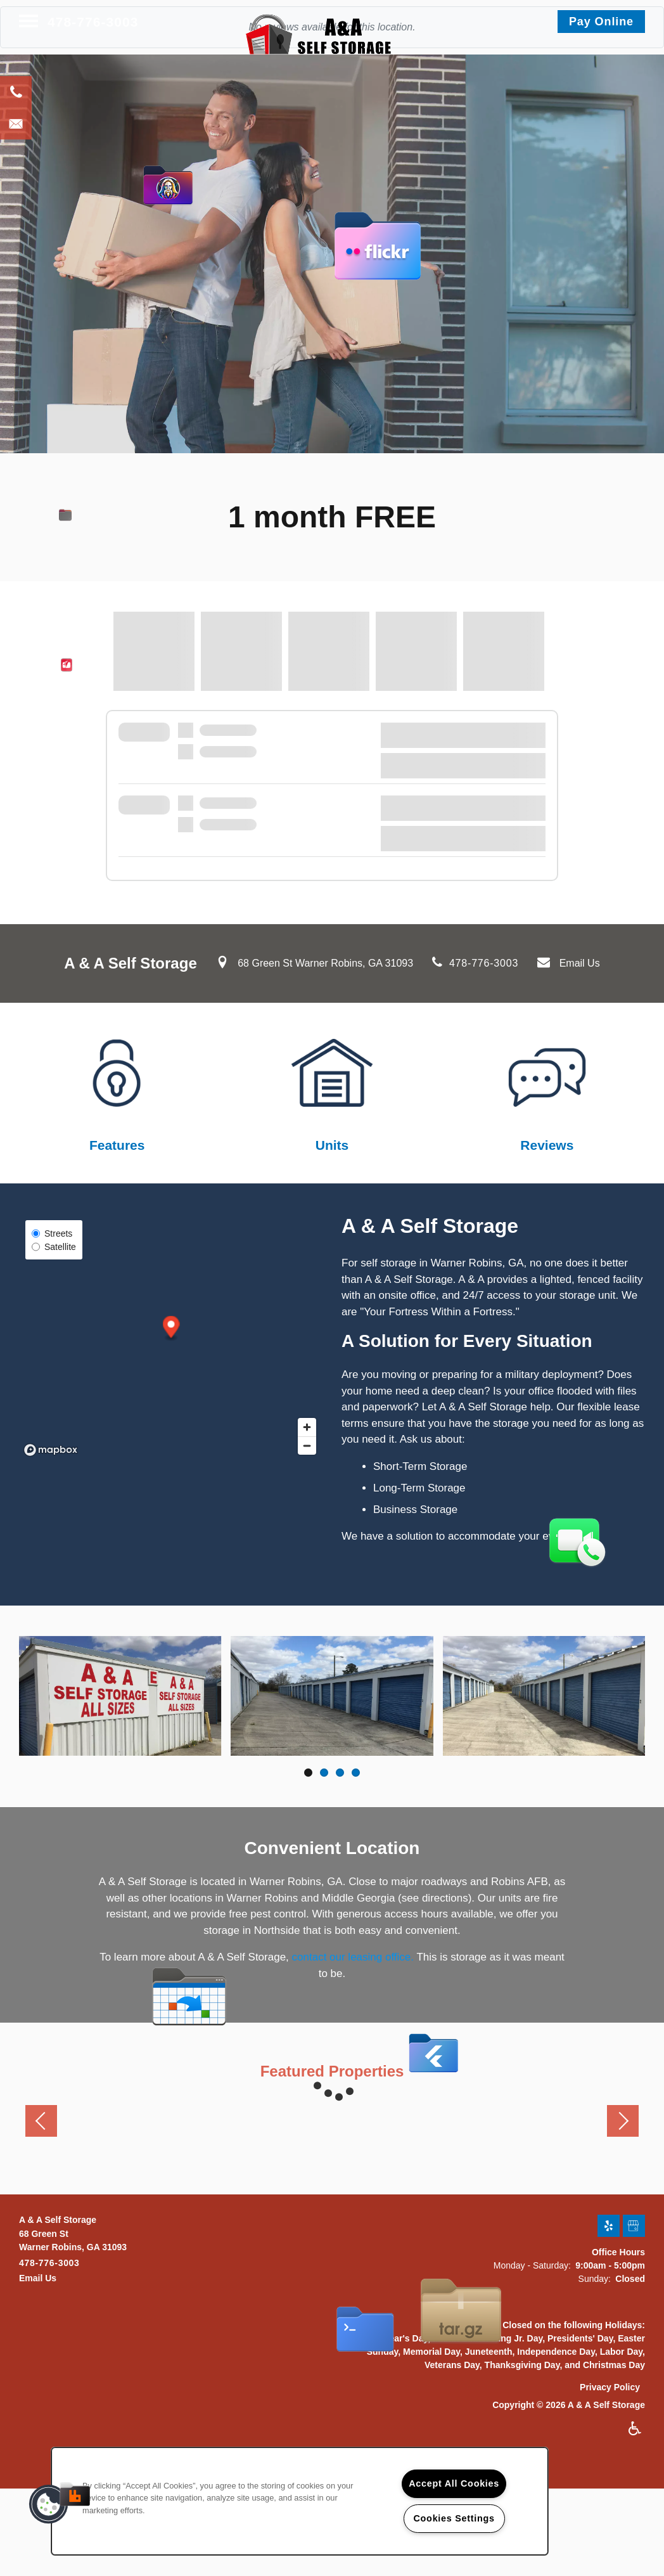 This screenshot has height=2576, width=664. I want to click on open folder containing flickr downloads or exports, so click(377, 248).